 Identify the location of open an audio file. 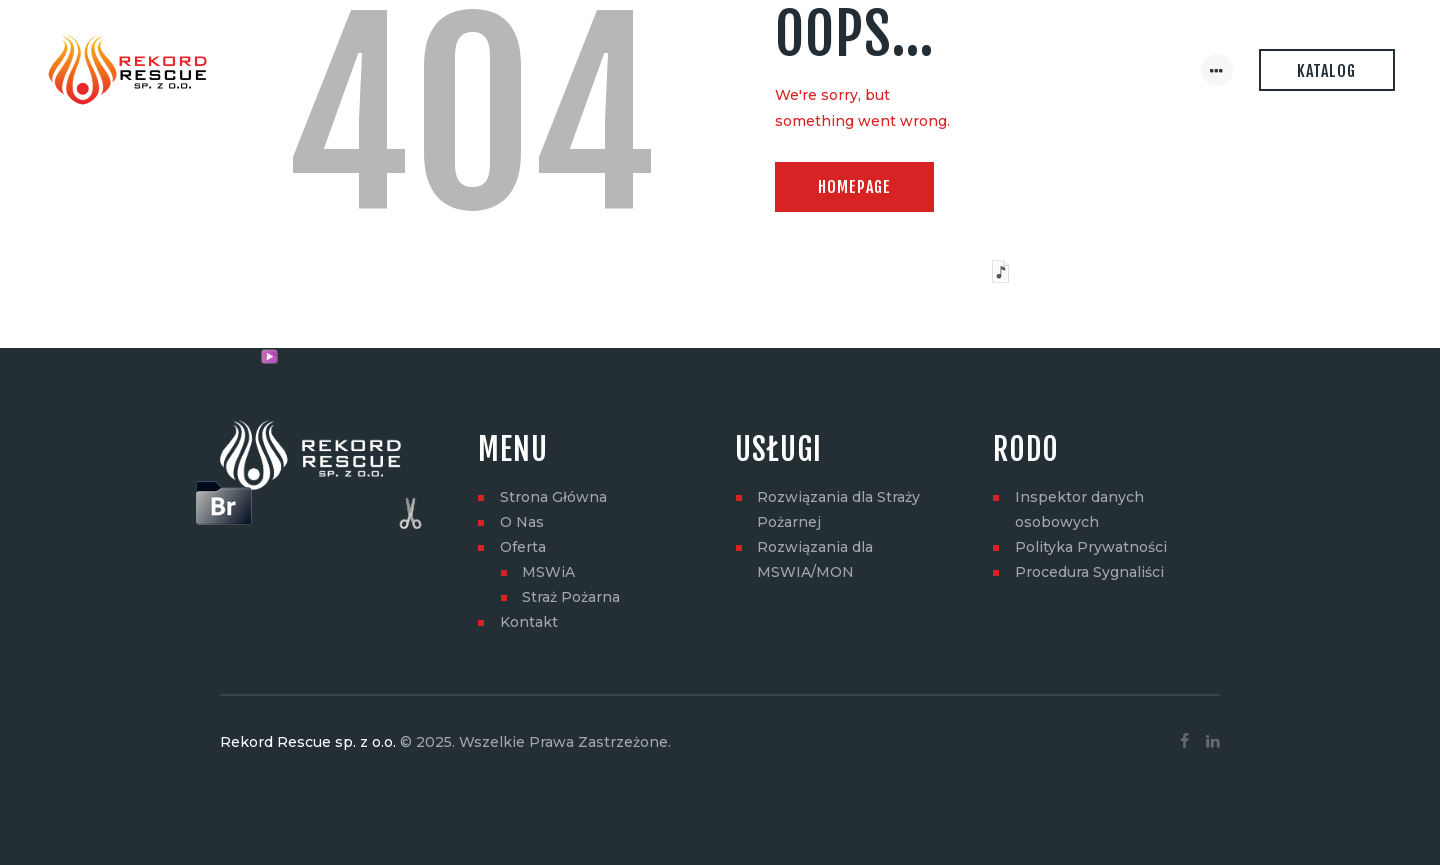
(1000, 271).